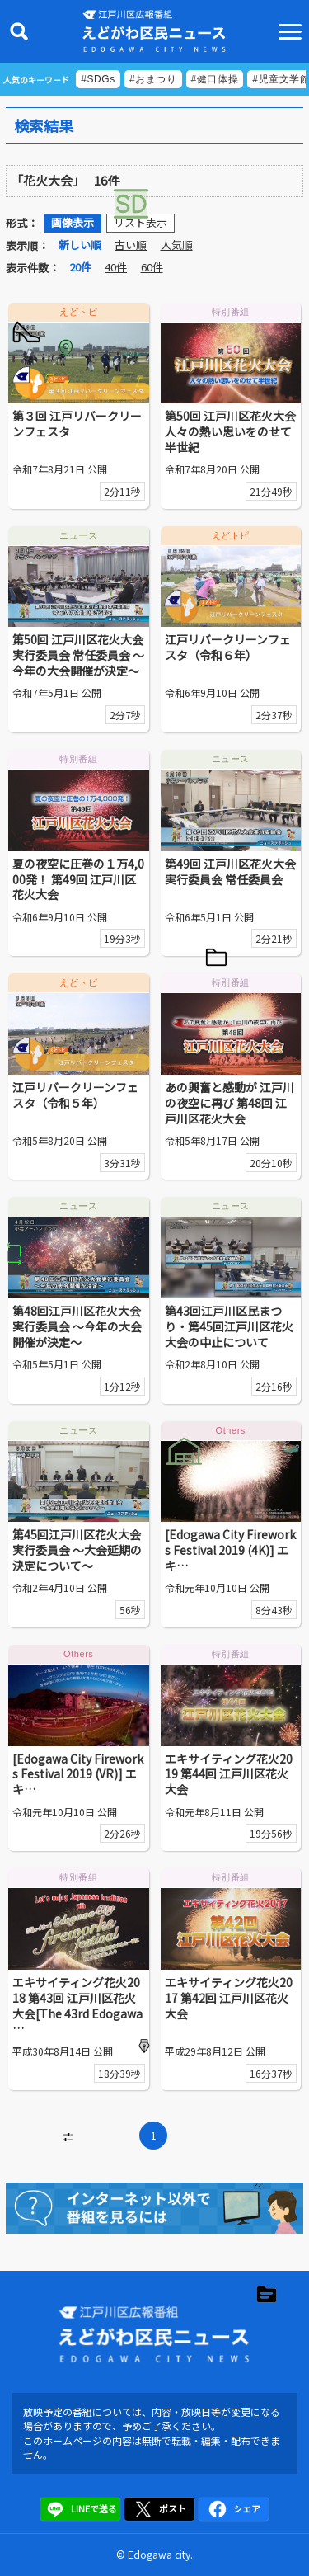  Describe the element at coordinates (184, 1453) in the screenshot. I see `access garage or parking settings` at that location.